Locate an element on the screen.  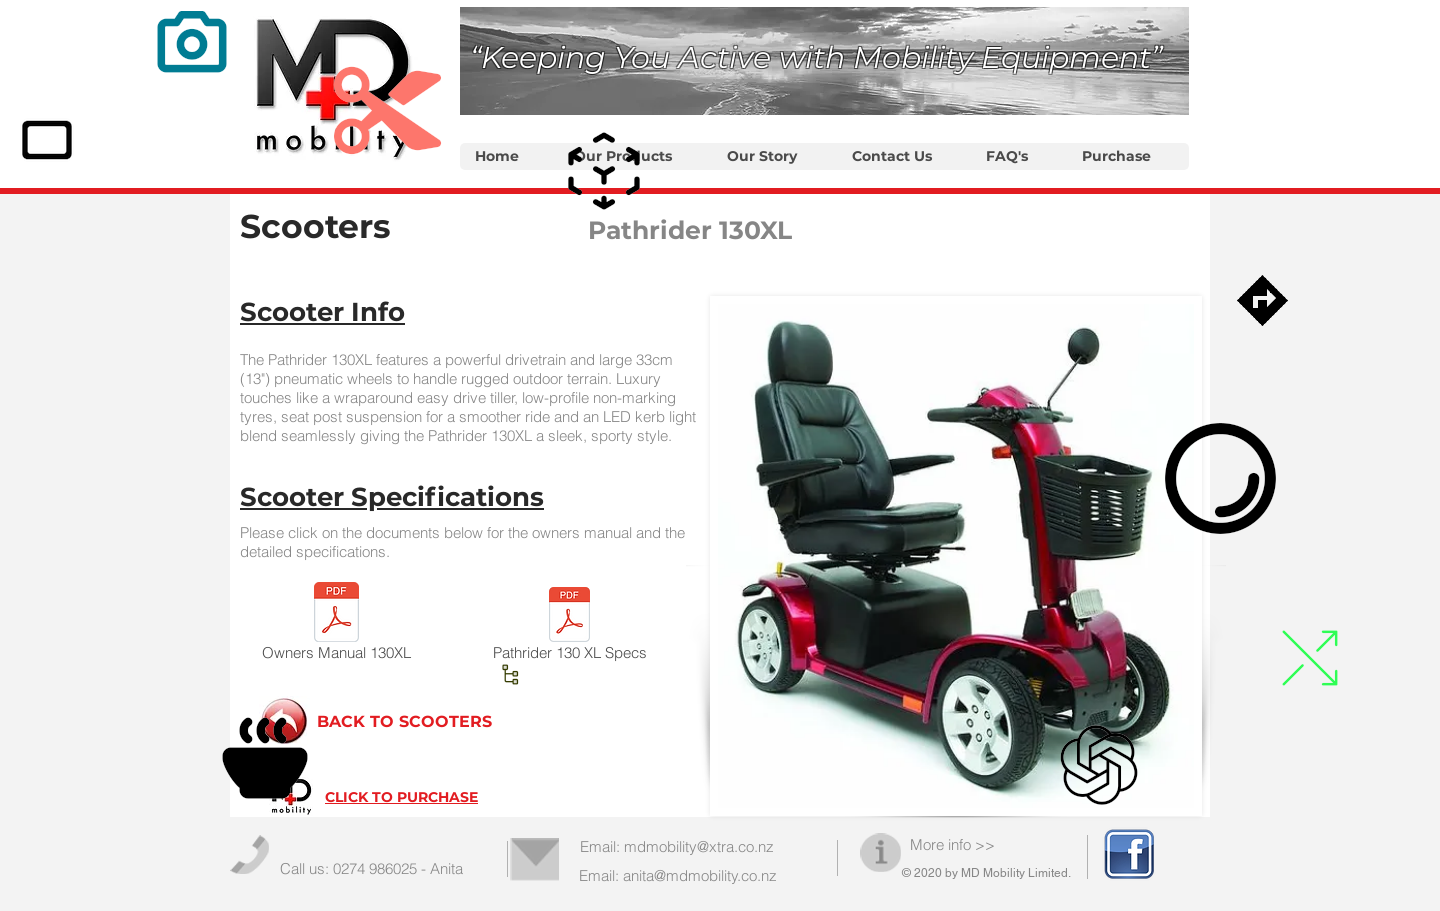
view hierarchical folder structure is located at coordinates (509, 674).